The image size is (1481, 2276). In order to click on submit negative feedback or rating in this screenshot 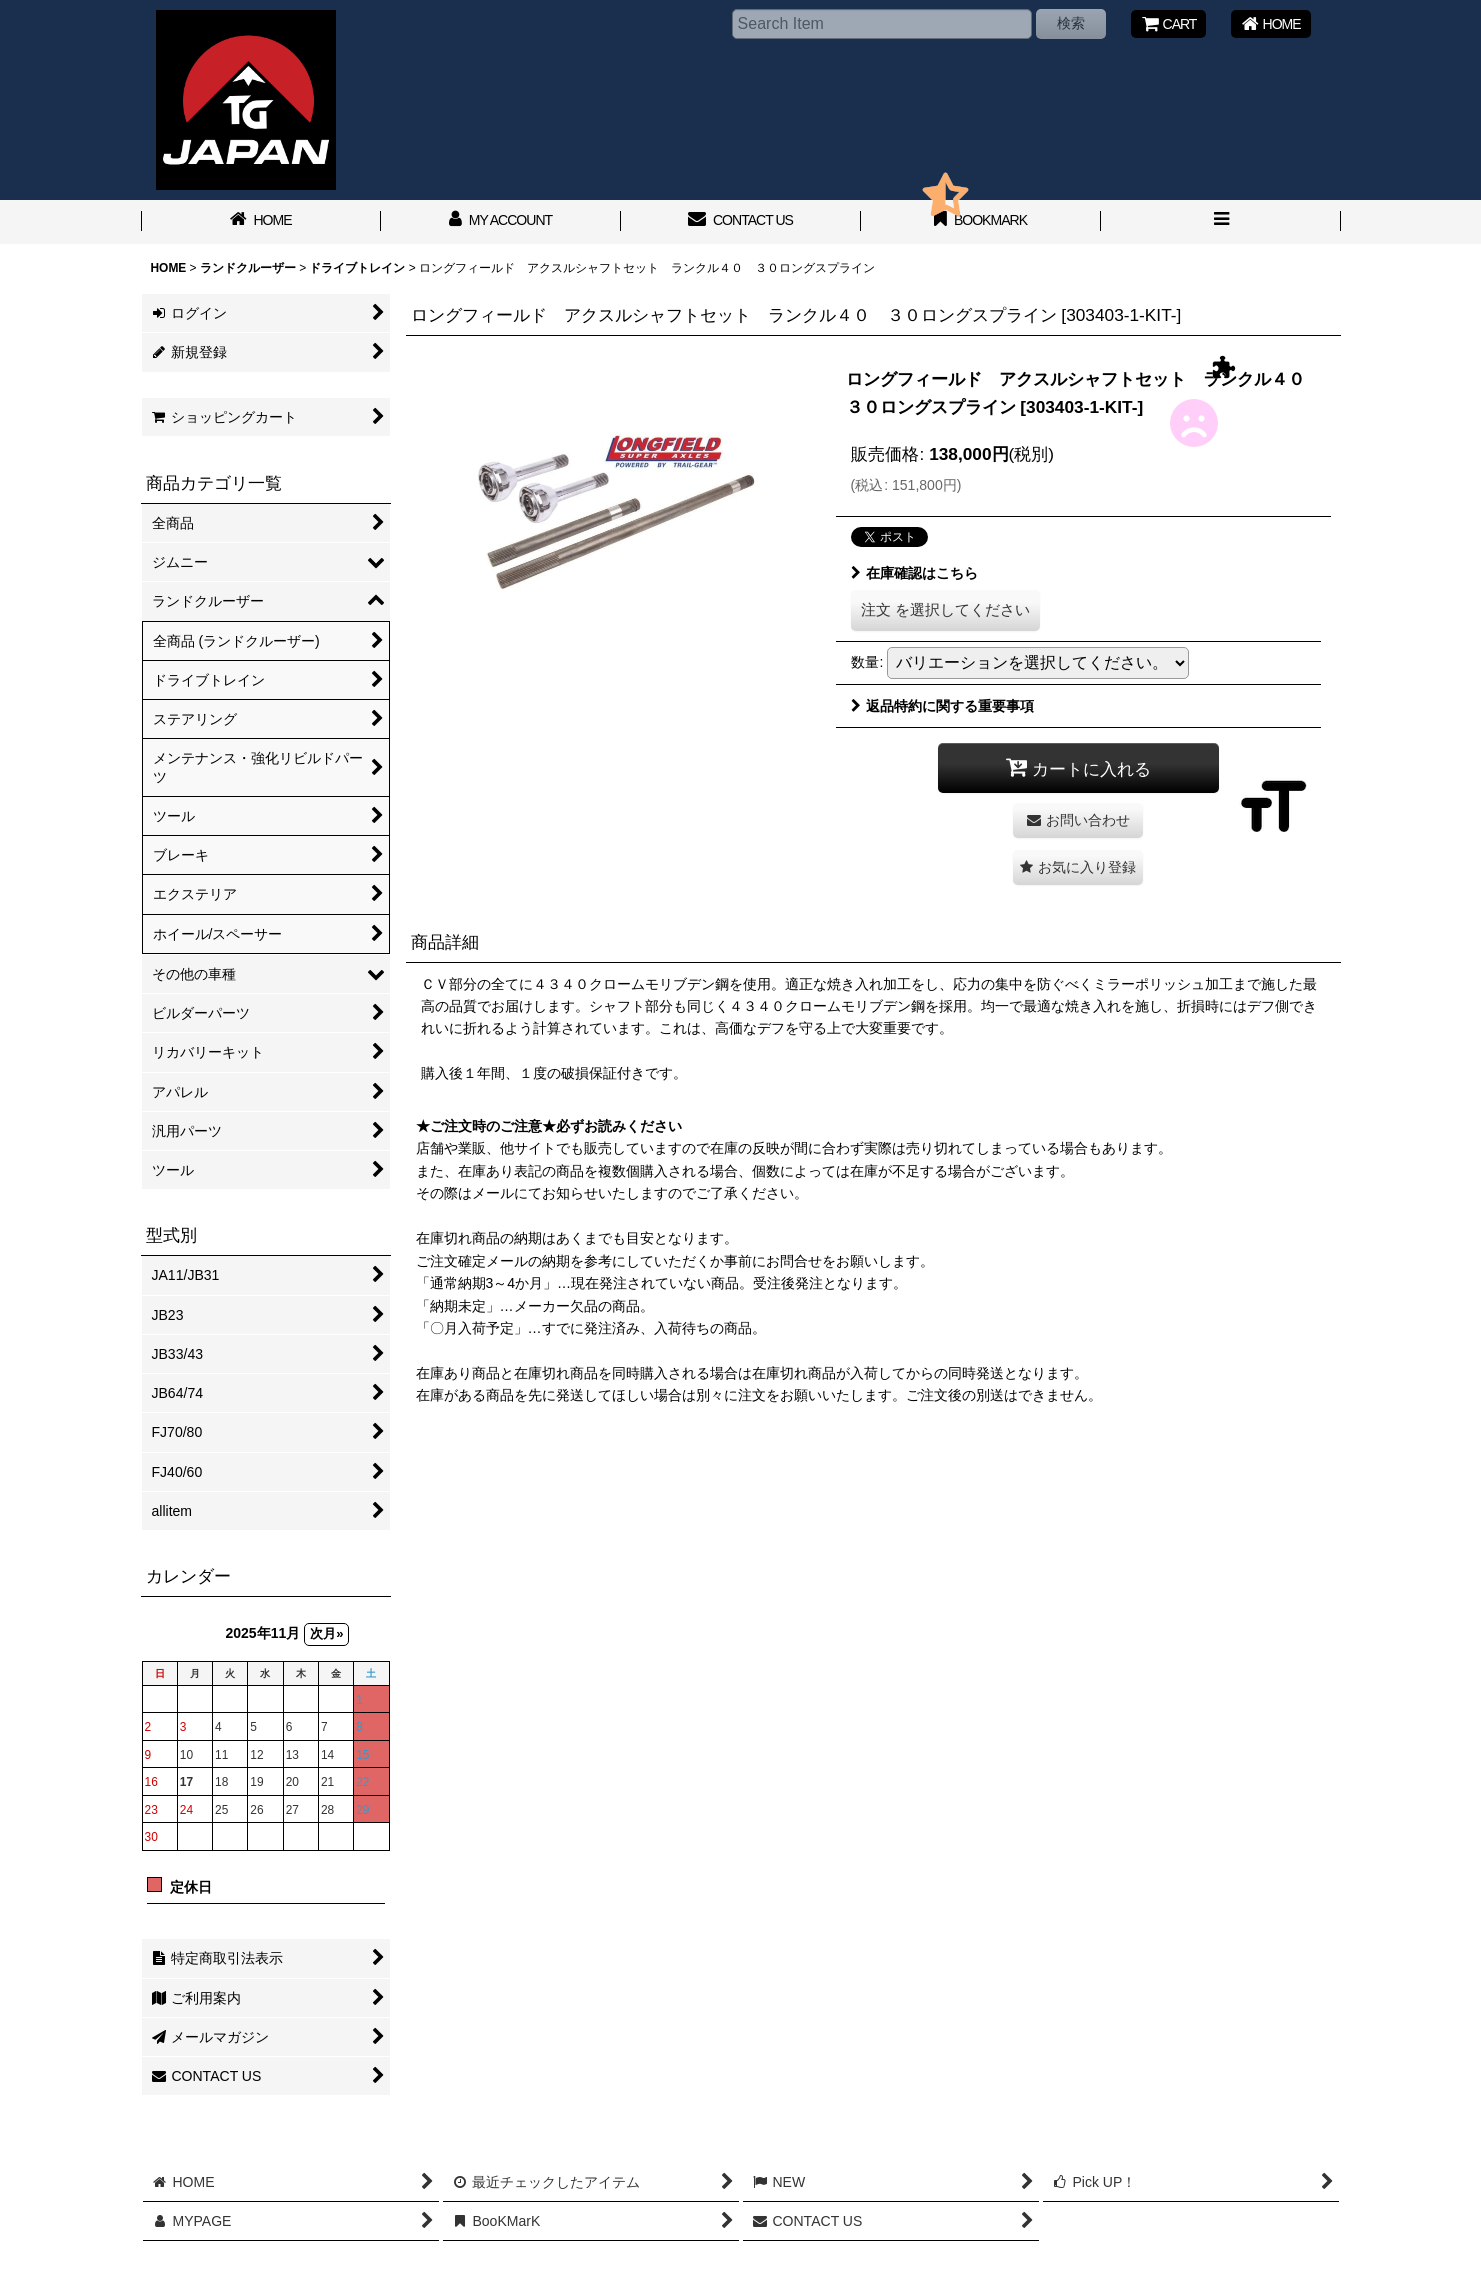, I will do `click(1194, 423)`.